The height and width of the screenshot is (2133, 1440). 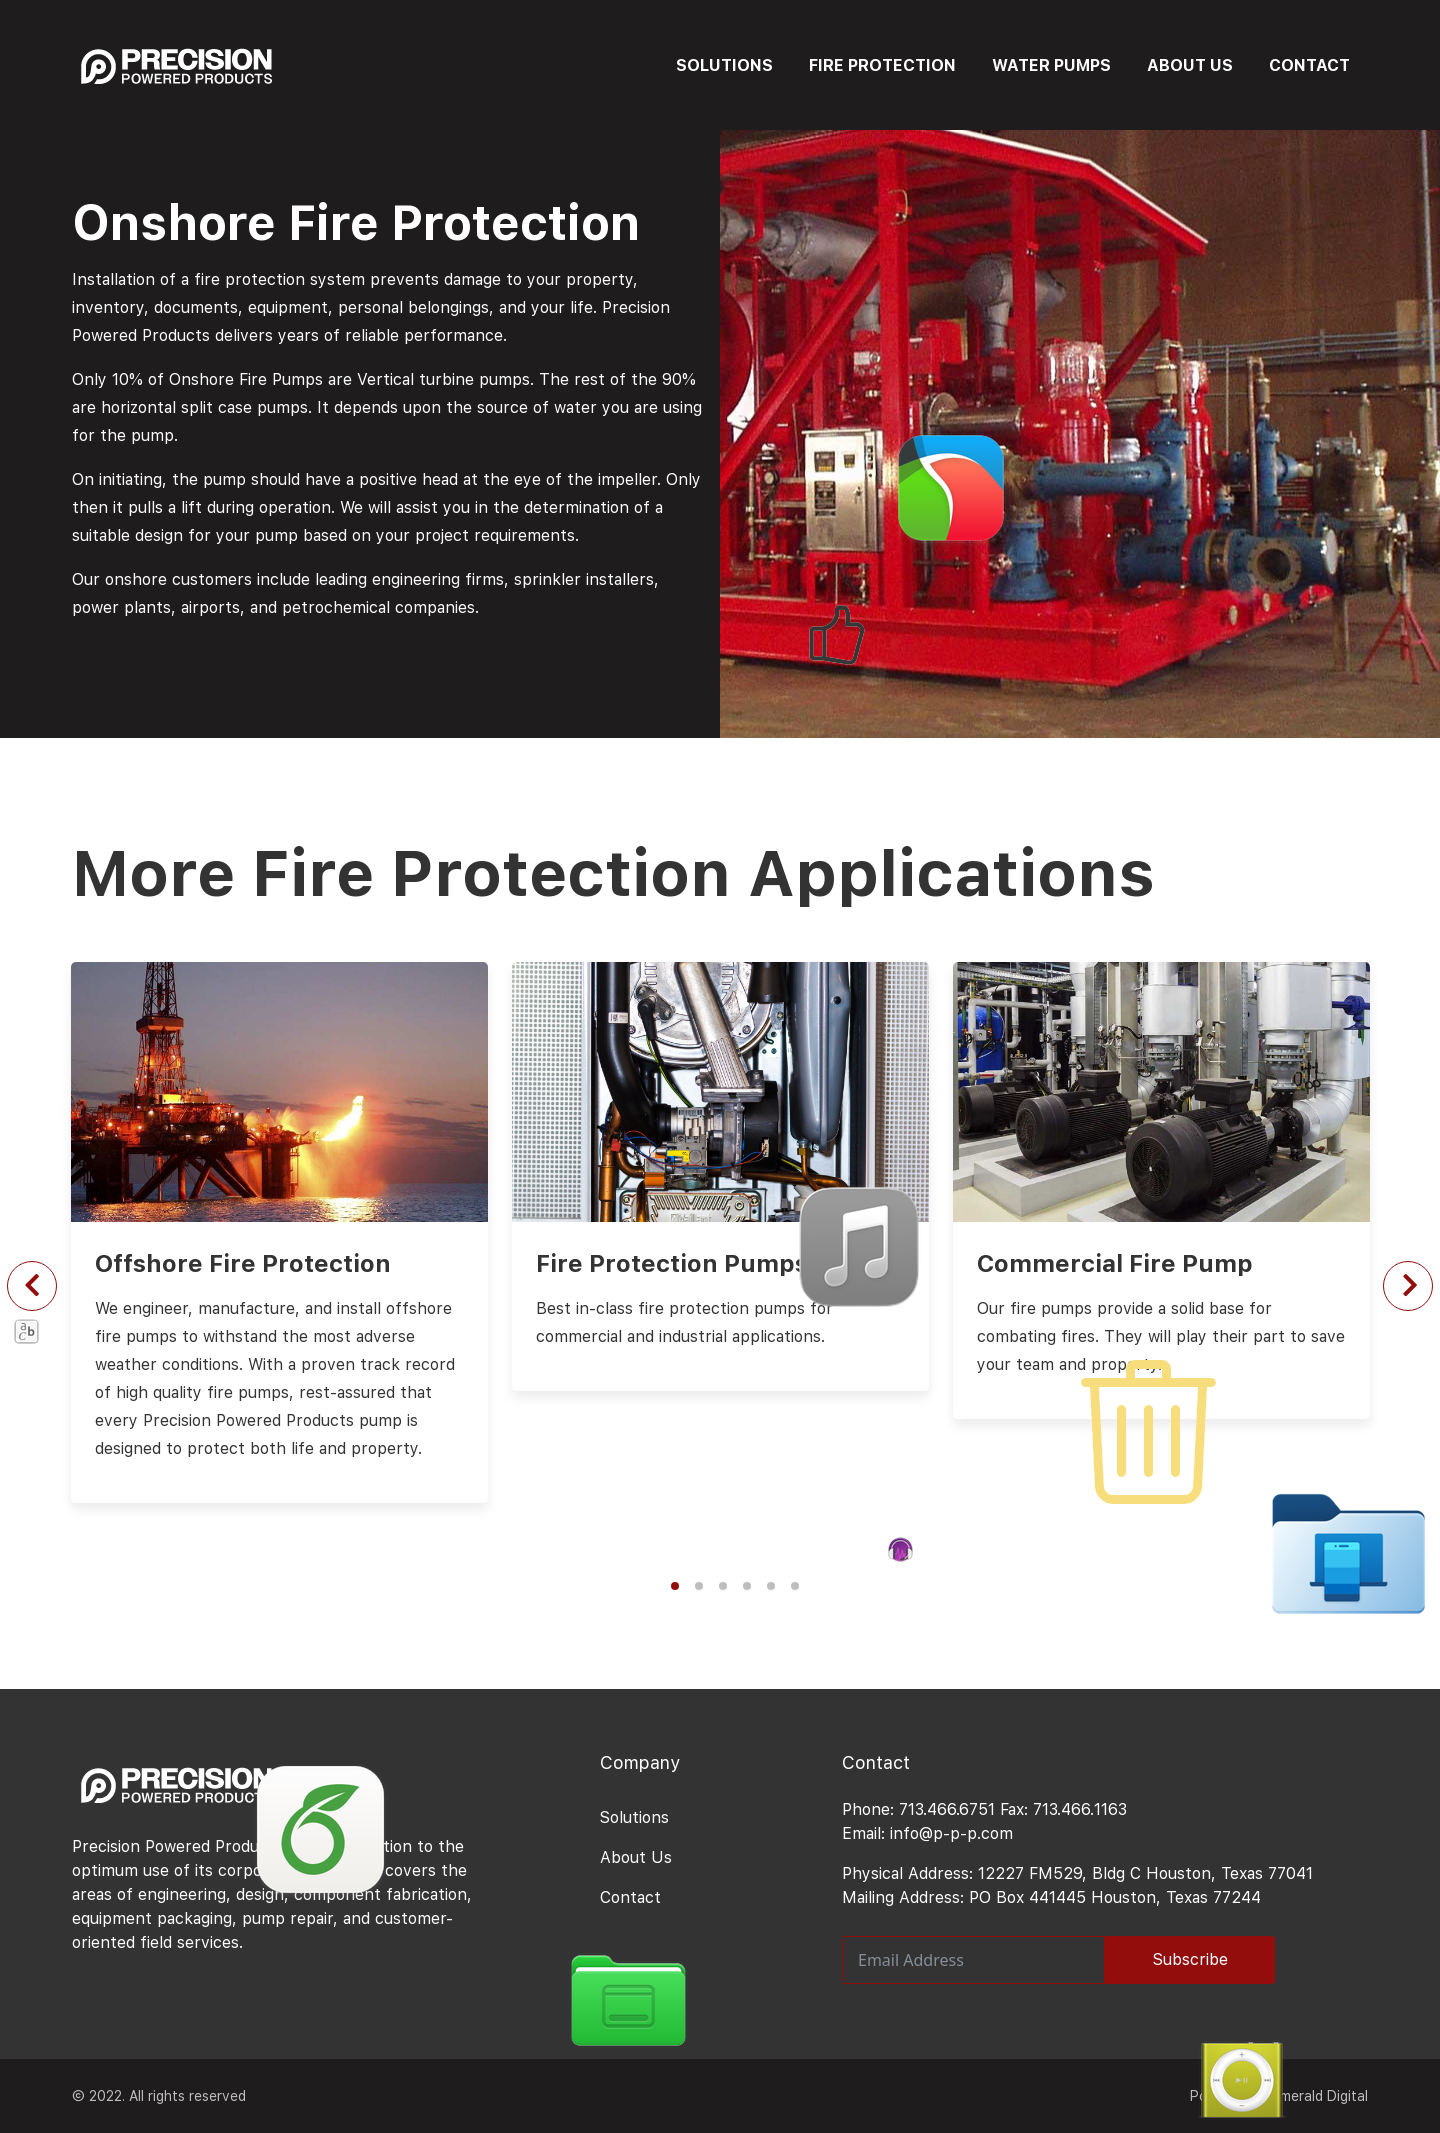 I want to click on open the Music app, so click(x=859, y=1247).